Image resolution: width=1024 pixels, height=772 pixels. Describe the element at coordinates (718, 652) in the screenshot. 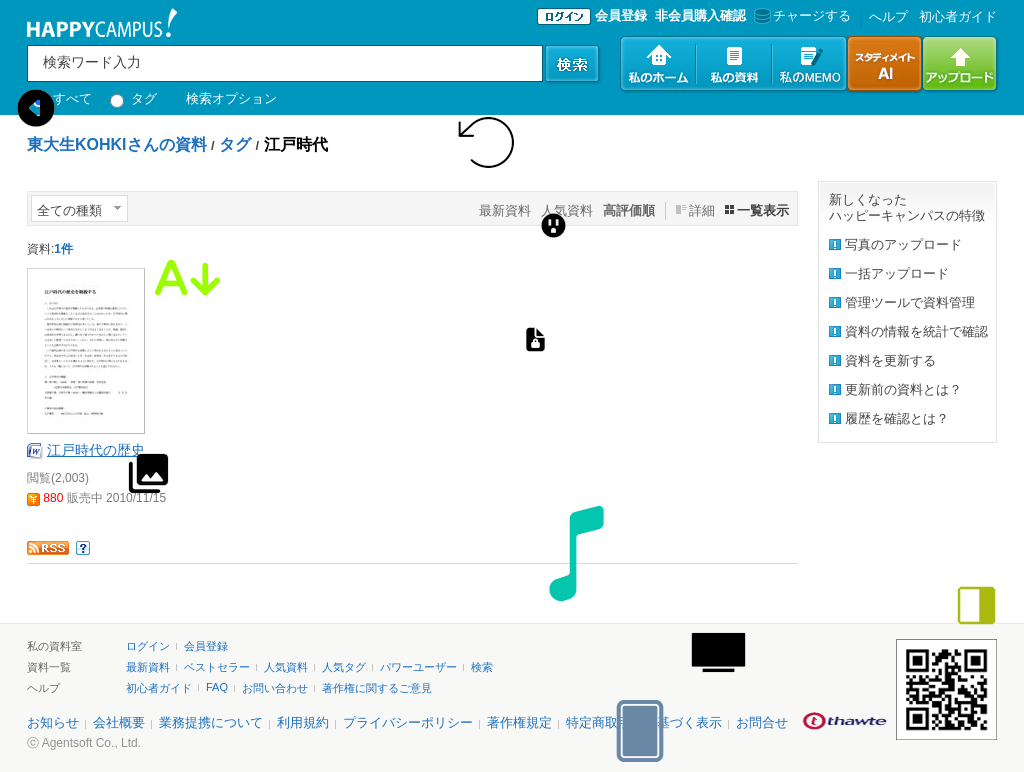

I see `access tv or video streaming features` at that location.